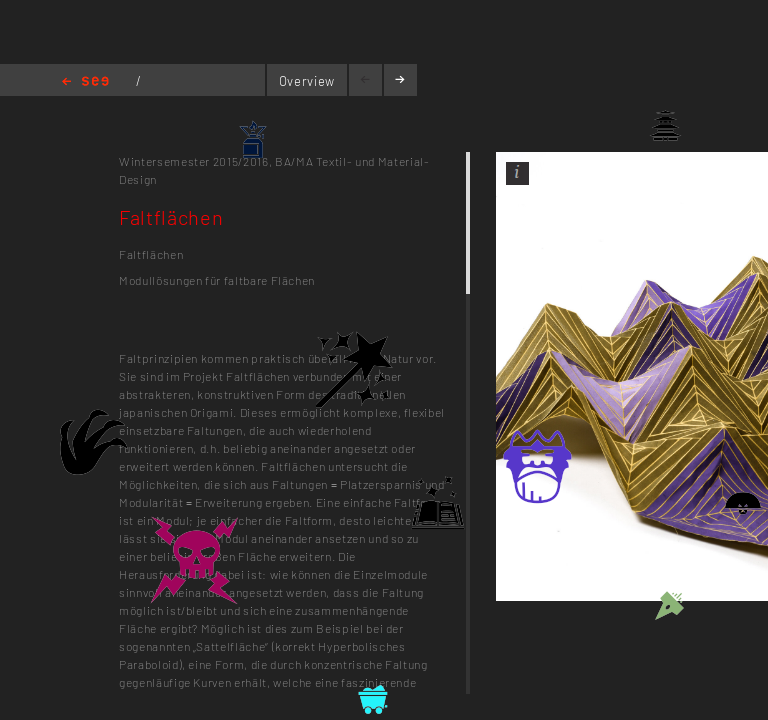  I want to click on apply magic effects or filters, so click(354, 369).